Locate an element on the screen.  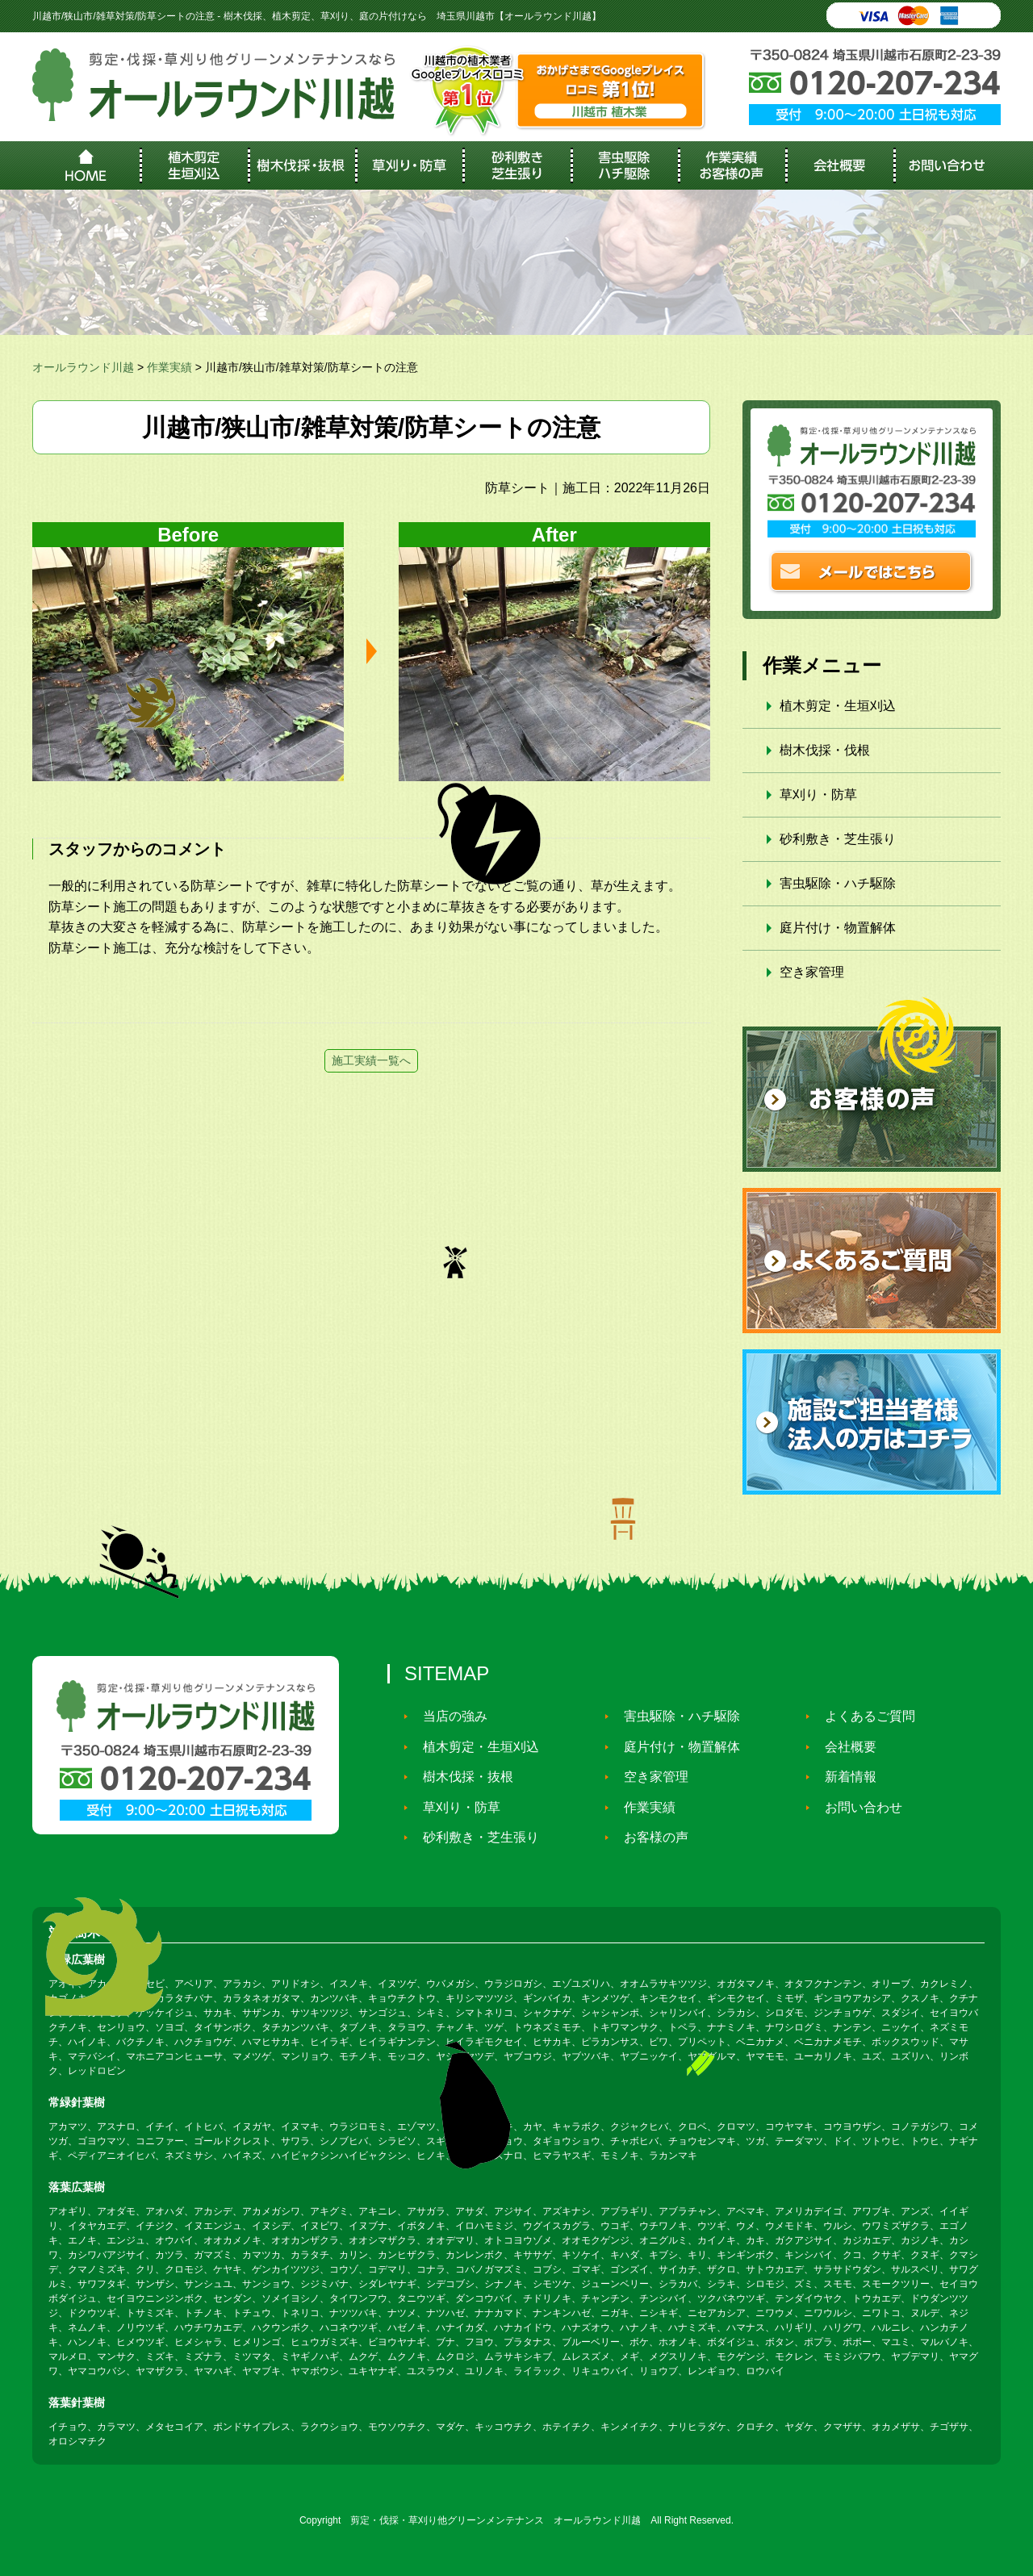
activate overdrive or boost mode is located at coordinates (917, 1036).